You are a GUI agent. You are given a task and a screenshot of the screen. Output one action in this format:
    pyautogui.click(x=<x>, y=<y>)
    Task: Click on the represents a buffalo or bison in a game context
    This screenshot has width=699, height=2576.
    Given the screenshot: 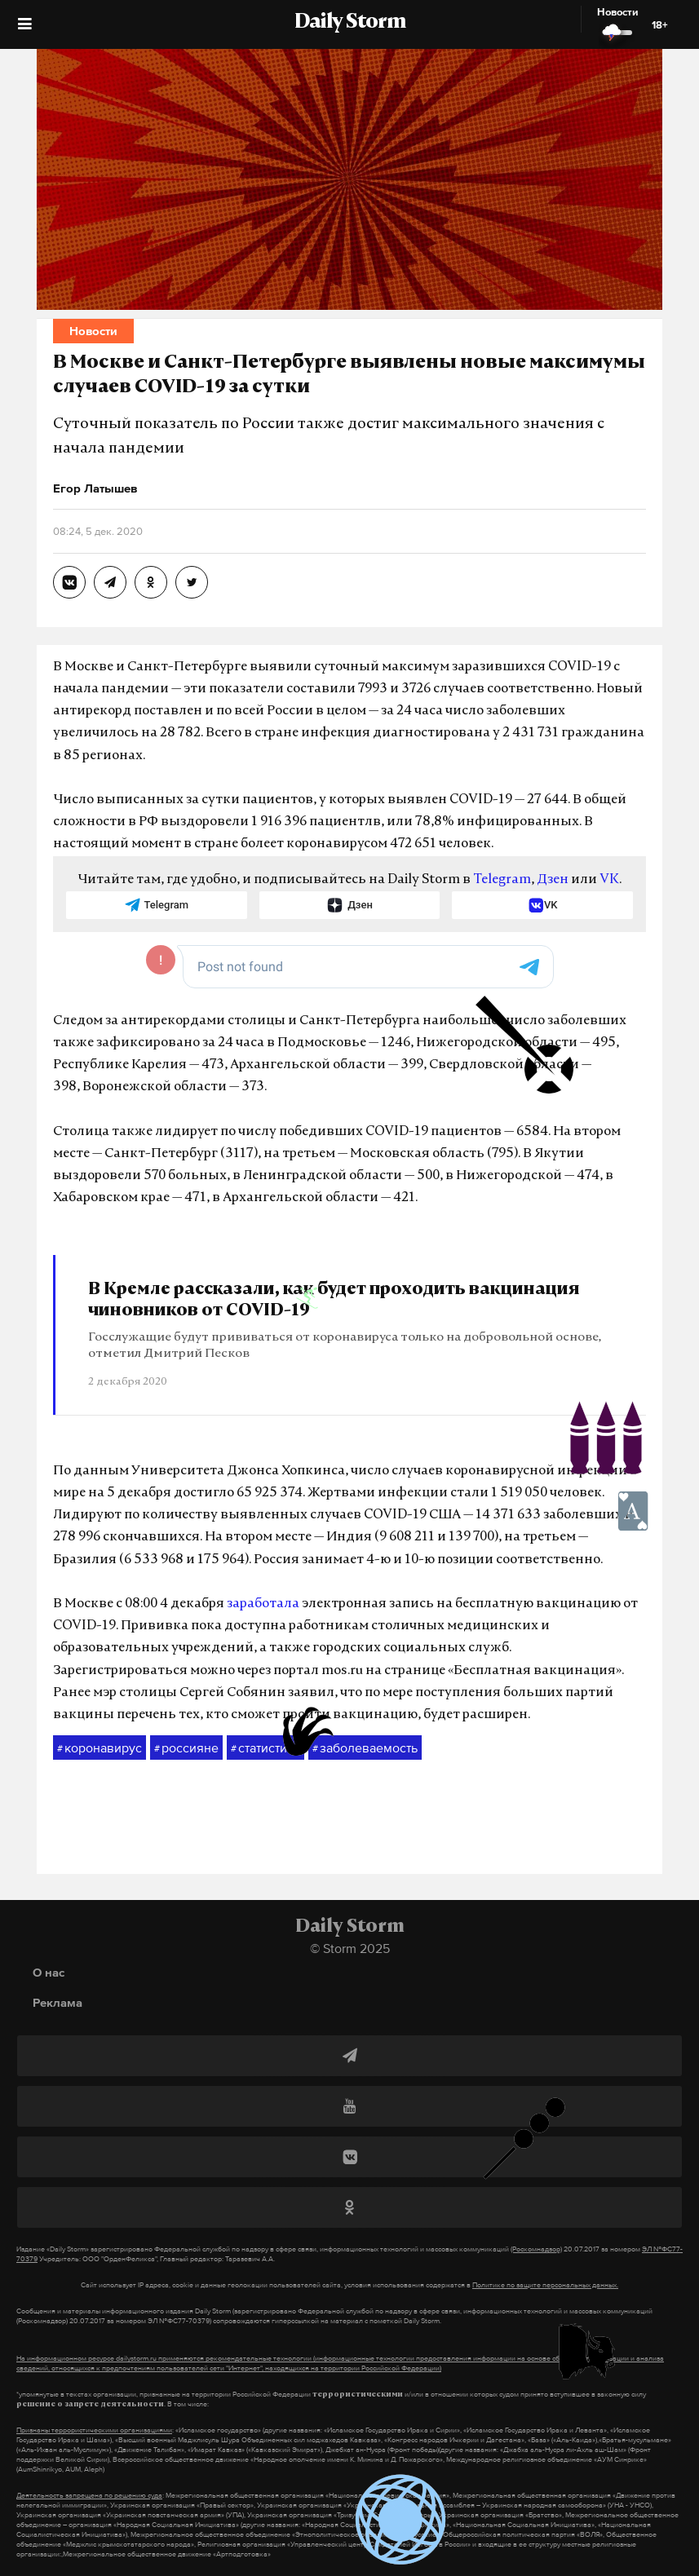 What is the action you would take?
    pyautogui.click(x=586, y=2351)
    